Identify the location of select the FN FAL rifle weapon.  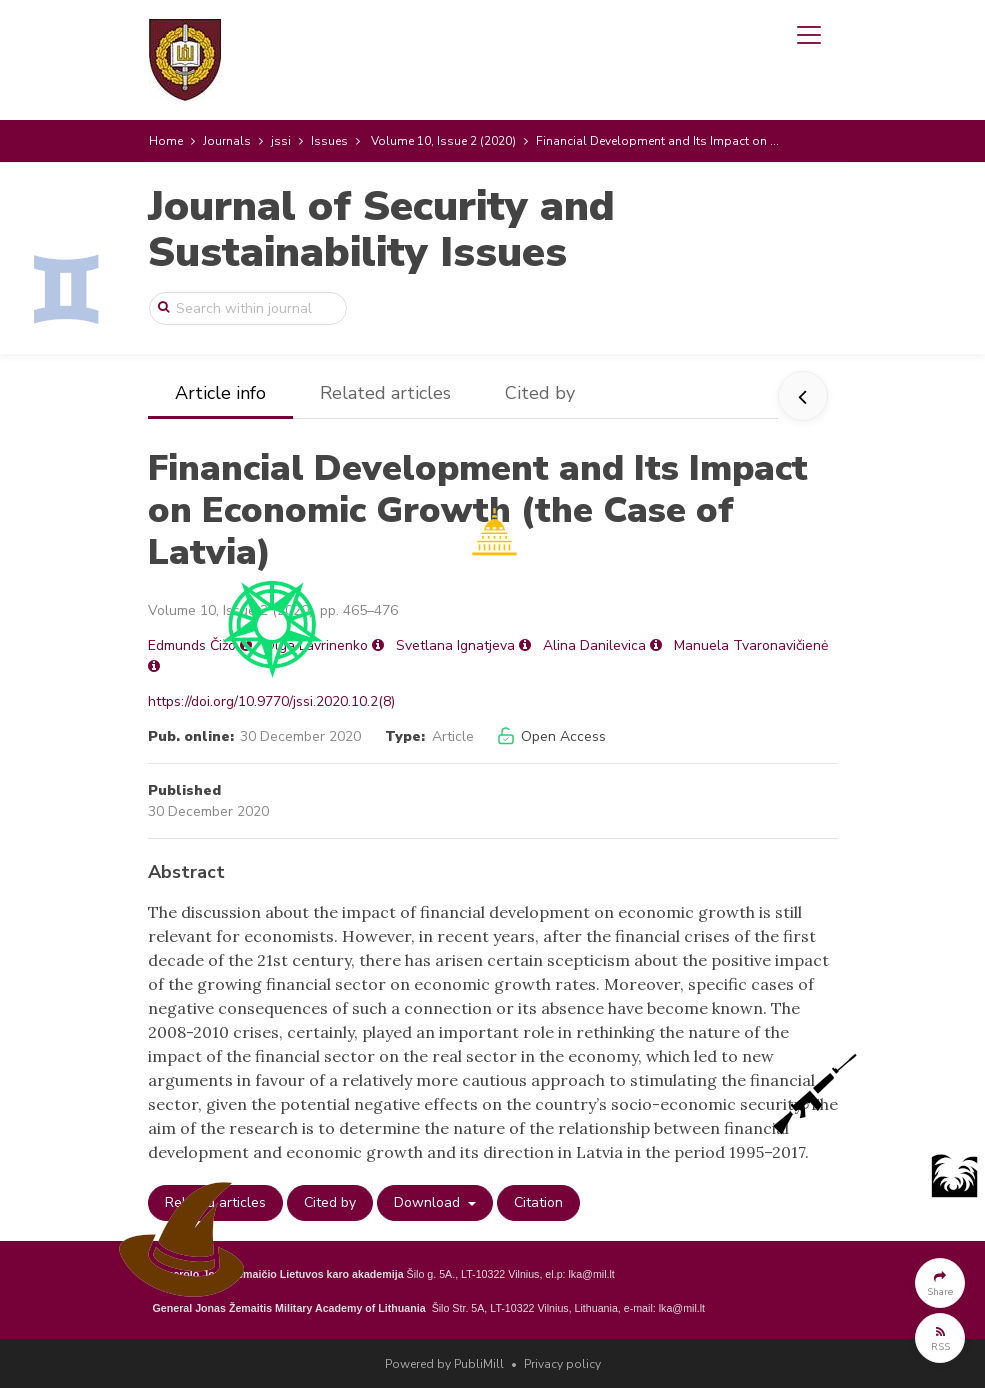
(815, 1094).